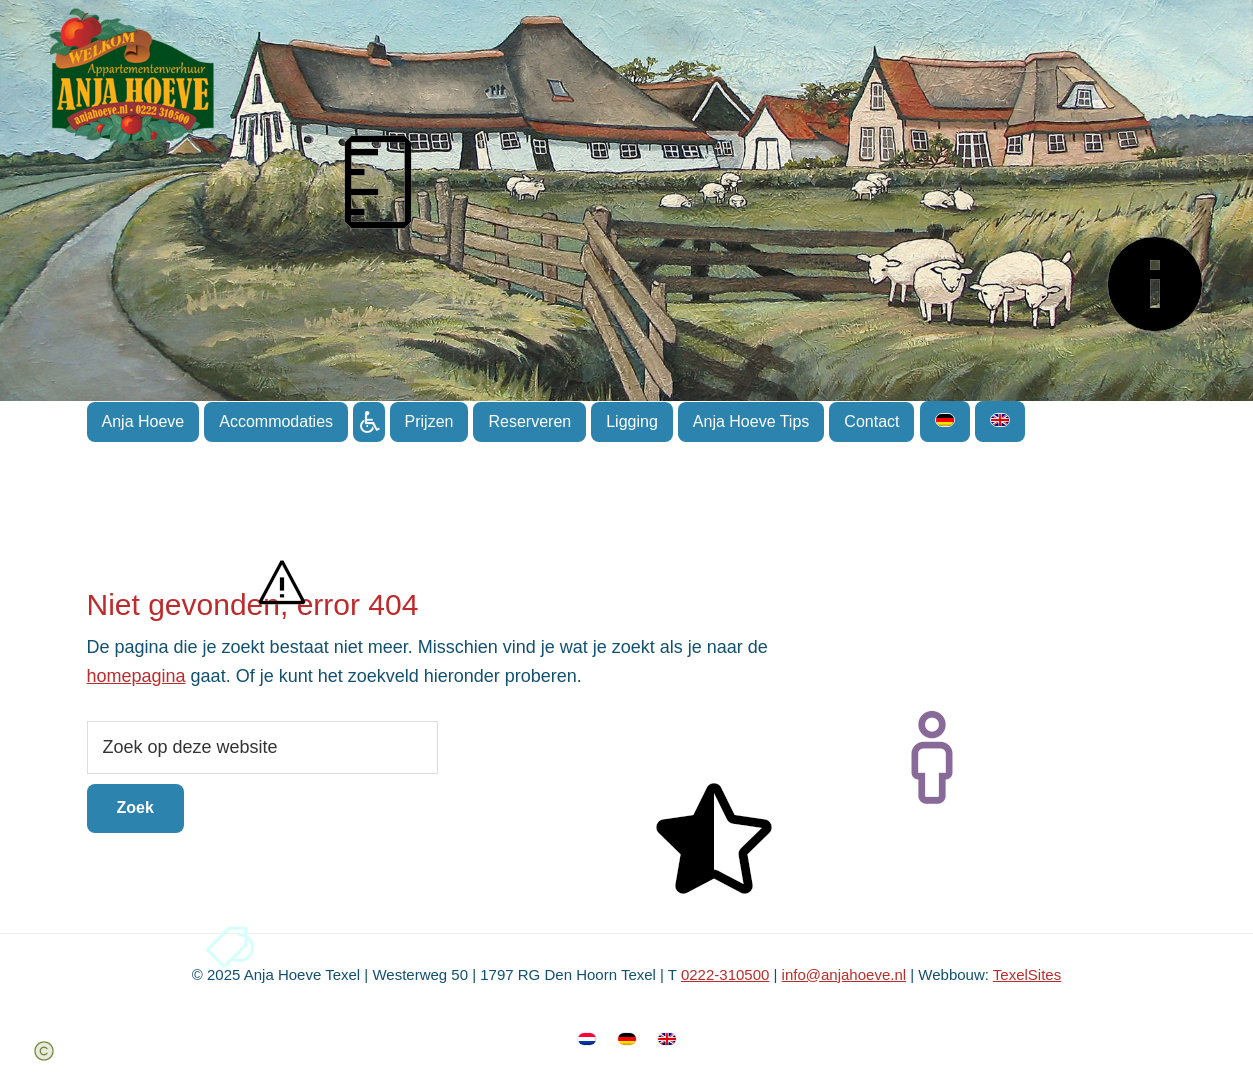 The width and height of the screenshot is (1253, 1091). What do you see at coordinates (714, 840) in the screenshot?
I see `indicates a partial or half rating` at bounding box center [714, 840].